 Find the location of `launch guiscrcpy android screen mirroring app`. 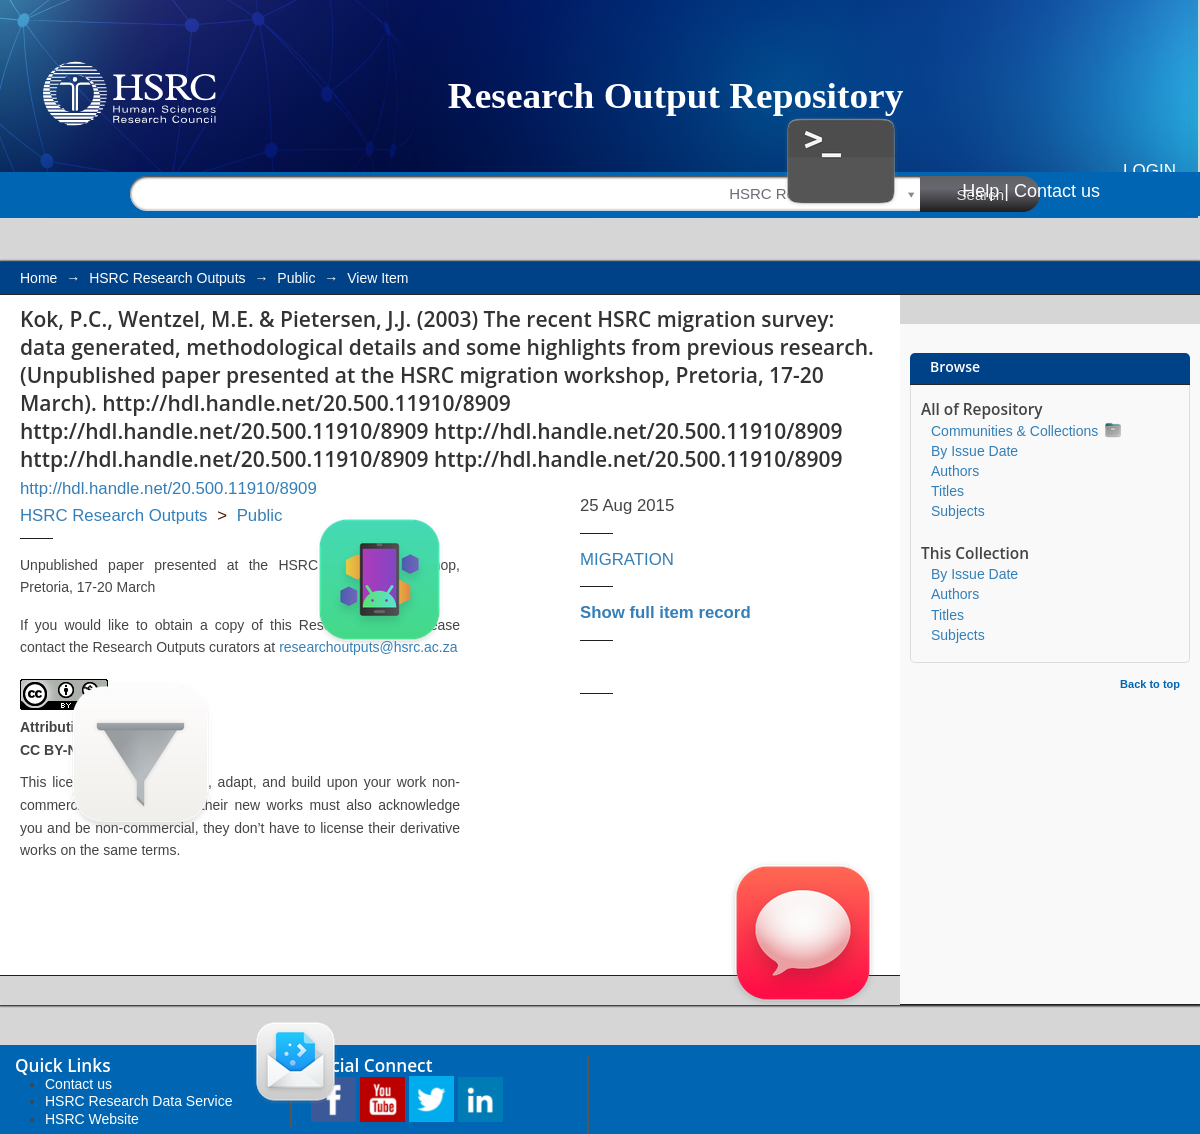

launch guiscrcpy android screen mirroring app is located at coordinates (379, 579).